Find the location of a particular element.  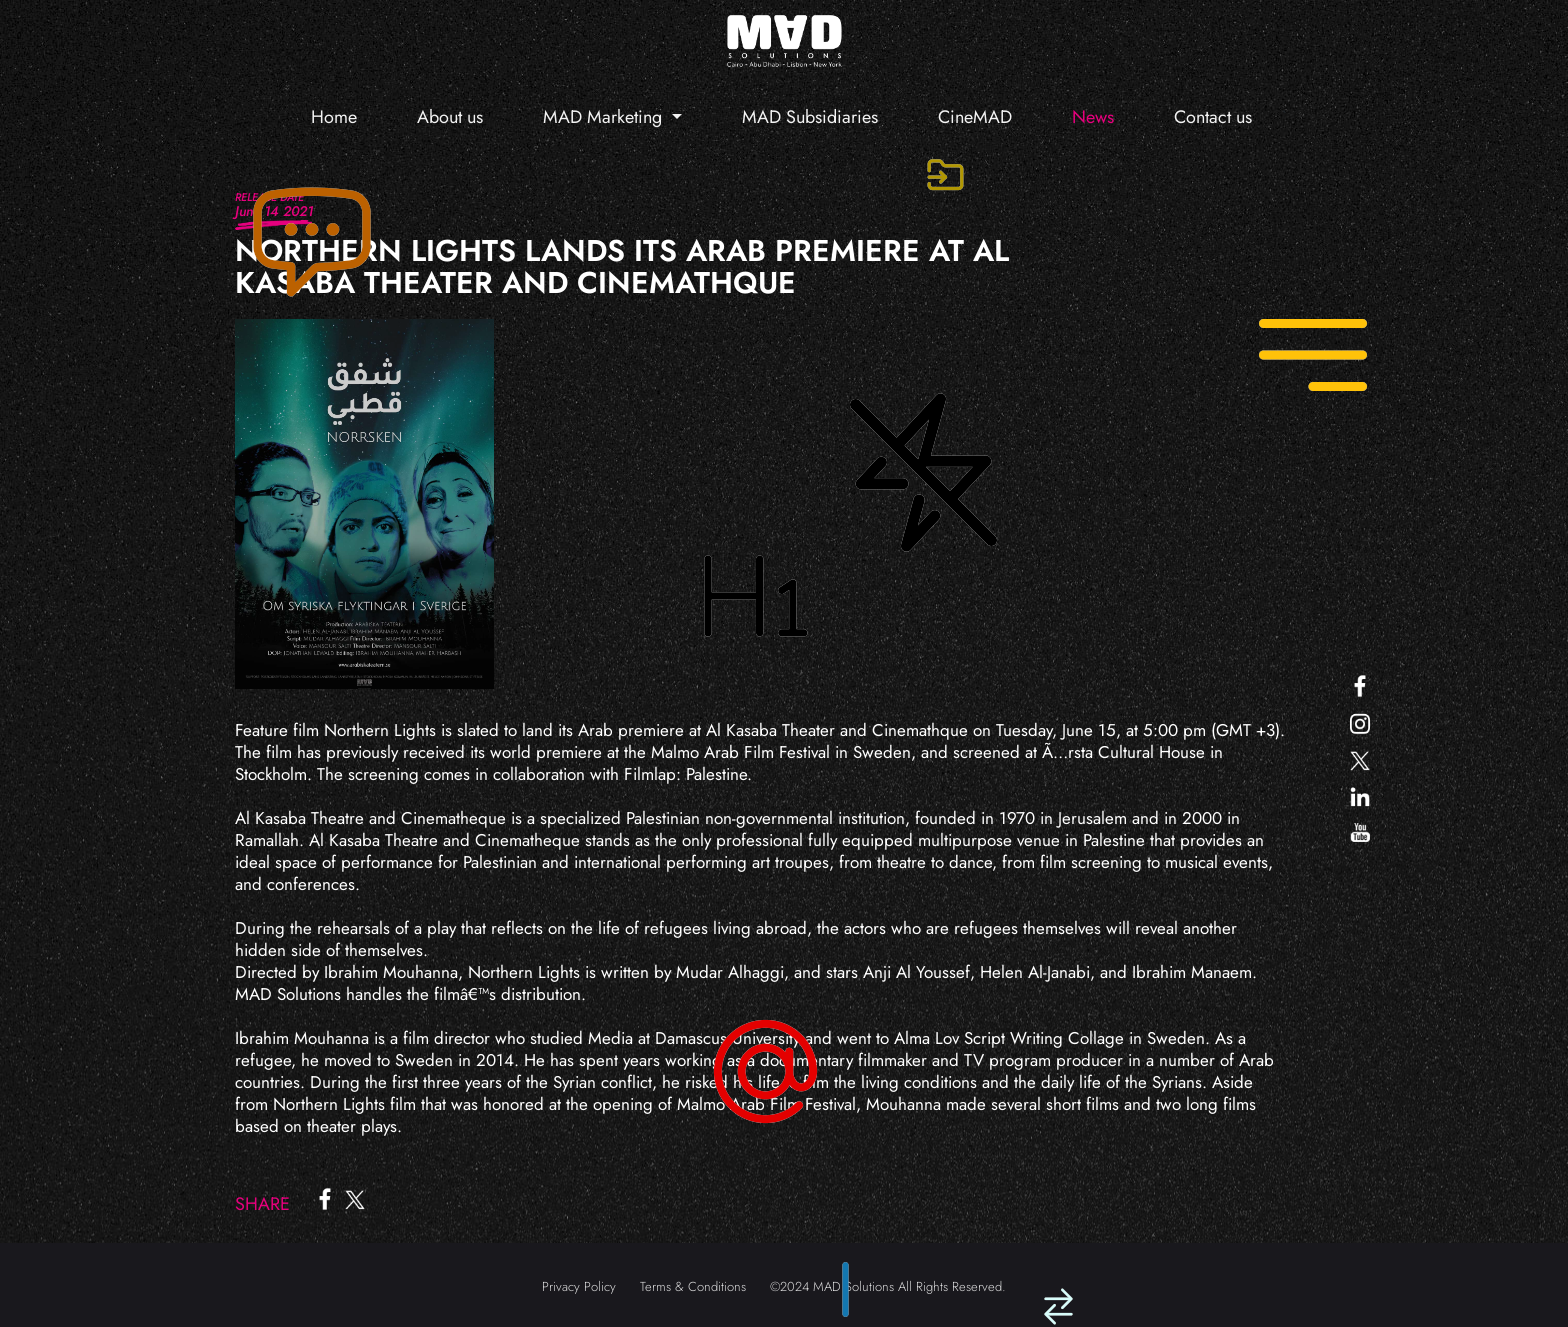

open chat or messaging is located at coordinates (312, 242).